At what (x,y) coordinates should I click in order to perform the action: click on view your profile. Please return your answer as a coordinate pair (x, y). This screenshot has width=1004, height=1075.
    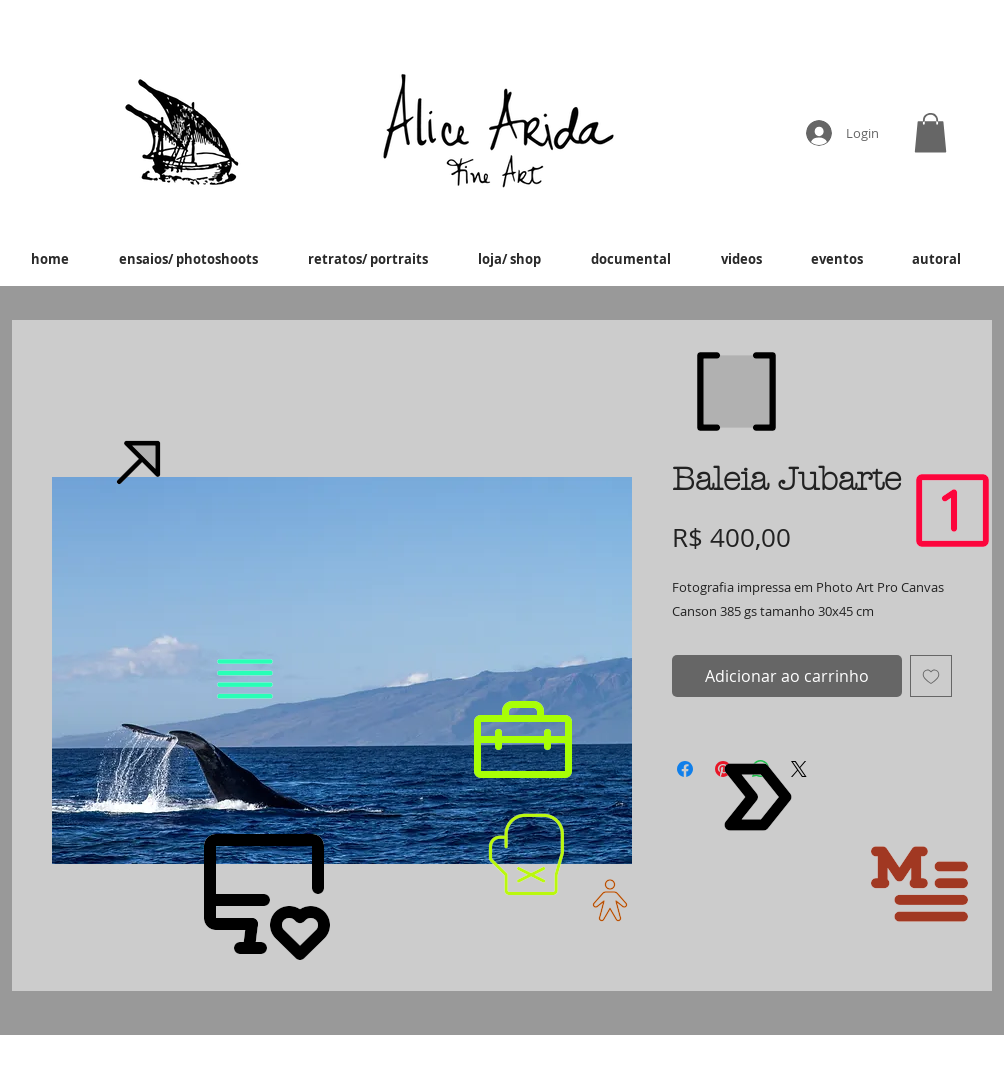
    Looking at the image, I should click on (610, 901).